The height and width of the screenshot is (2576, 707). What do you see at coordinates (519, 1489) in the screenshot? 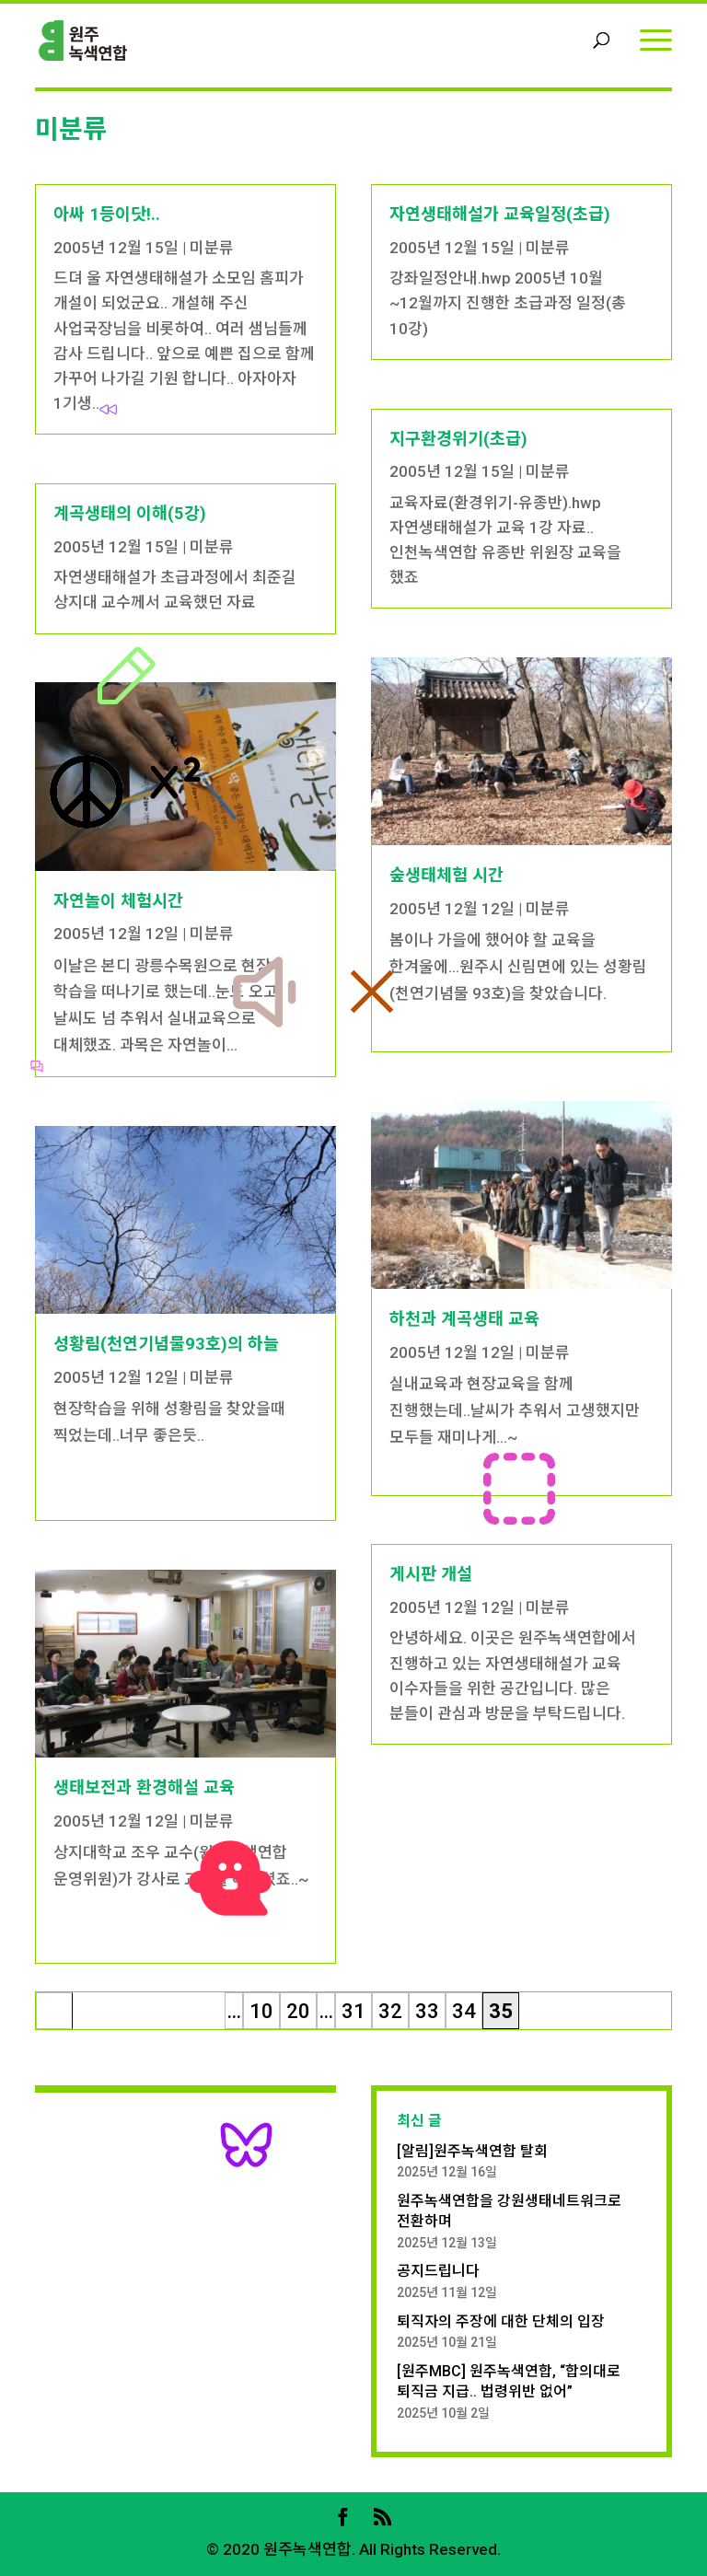
I see `create a selection area` at bounding box center [519, 1489].